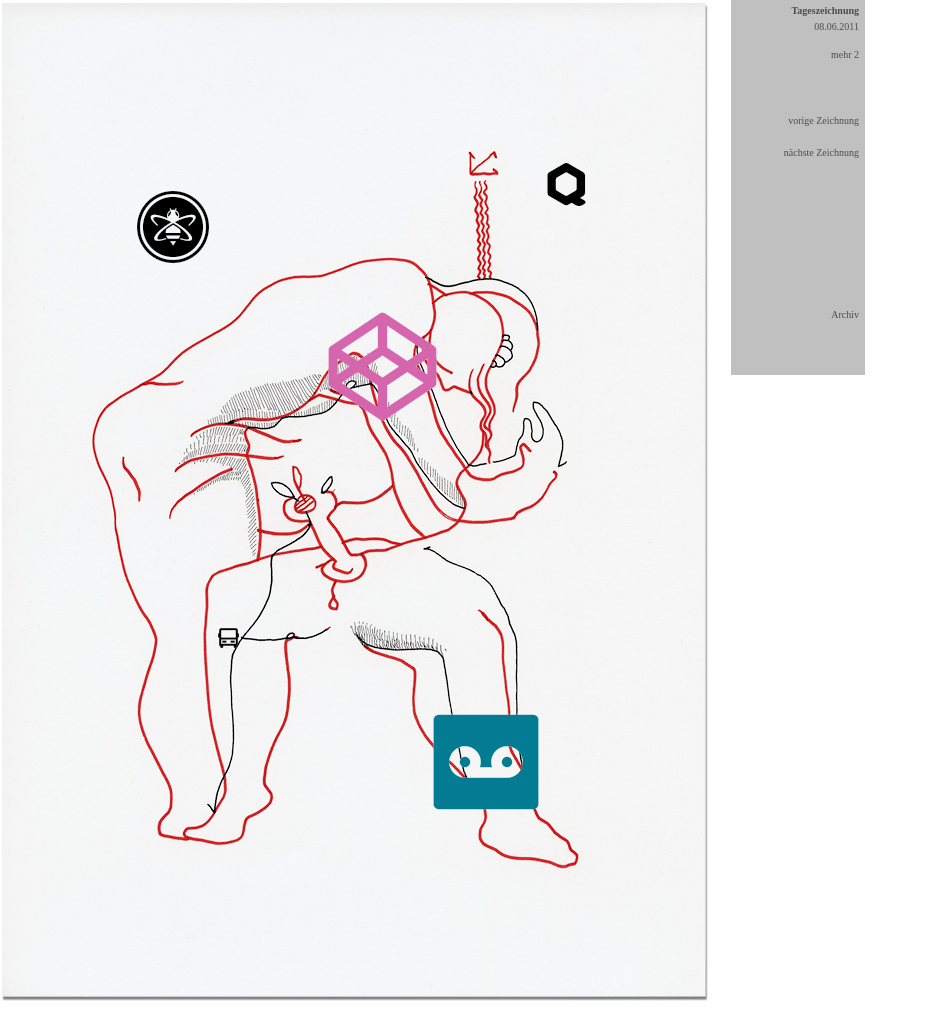 The image size is (926, 1022). I want to click on play or access audio cassette content, so click(486, 762).